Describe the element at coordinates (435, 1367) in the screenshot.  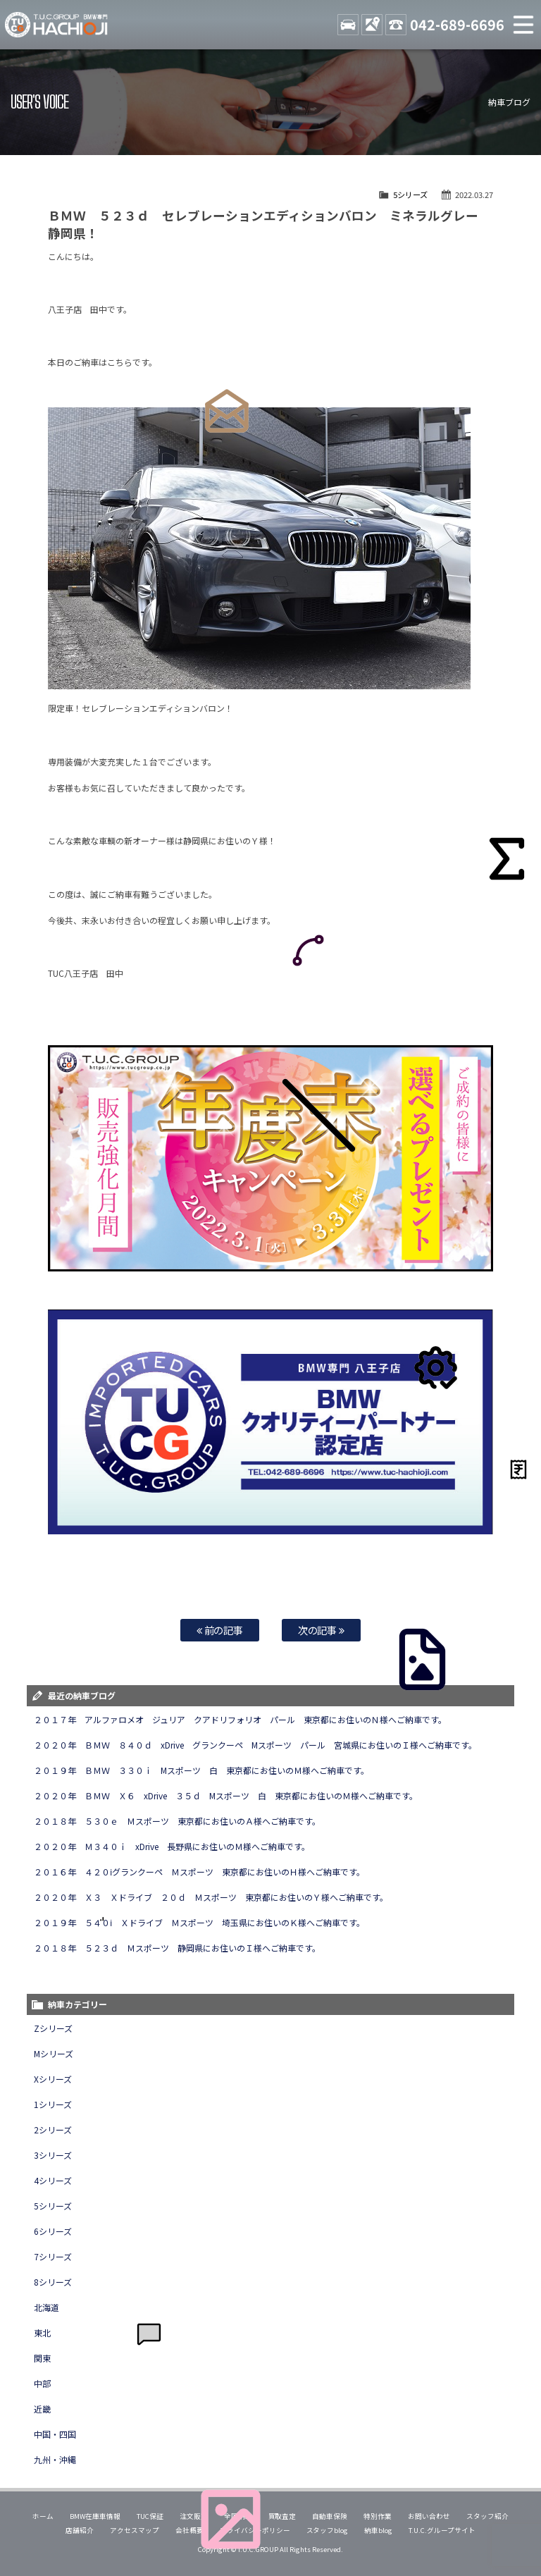
I see `settings saved successfully` at that location.